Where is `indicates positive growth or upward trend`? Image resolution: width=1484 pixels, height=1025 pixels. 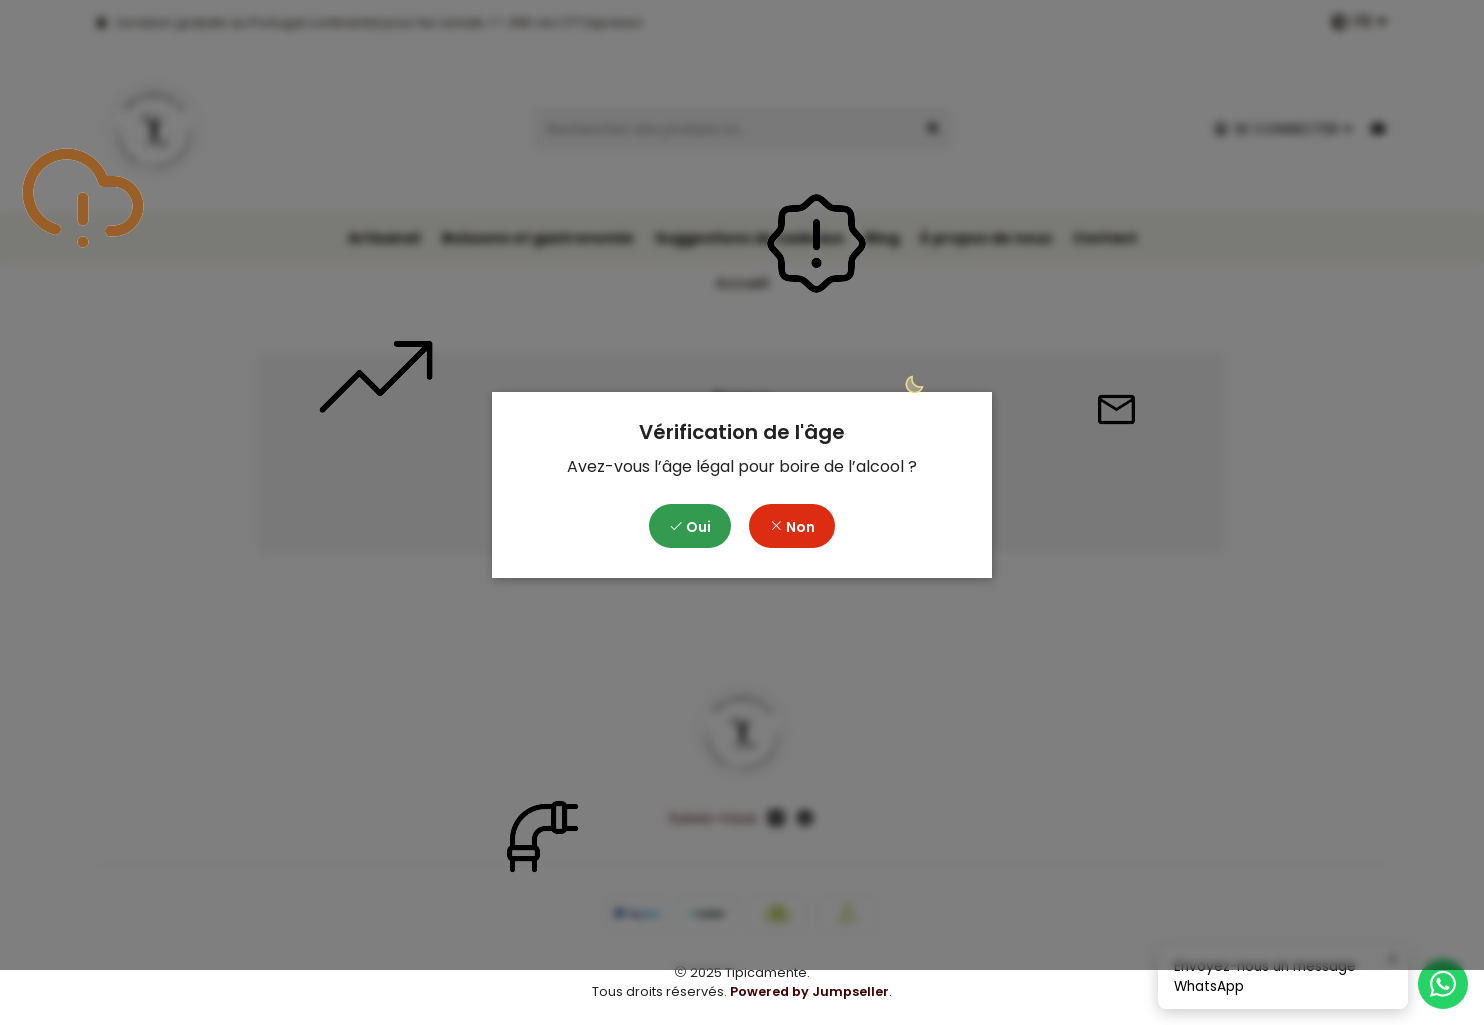 indicates positive growth or upward trend is located at coordinates (376, 381).